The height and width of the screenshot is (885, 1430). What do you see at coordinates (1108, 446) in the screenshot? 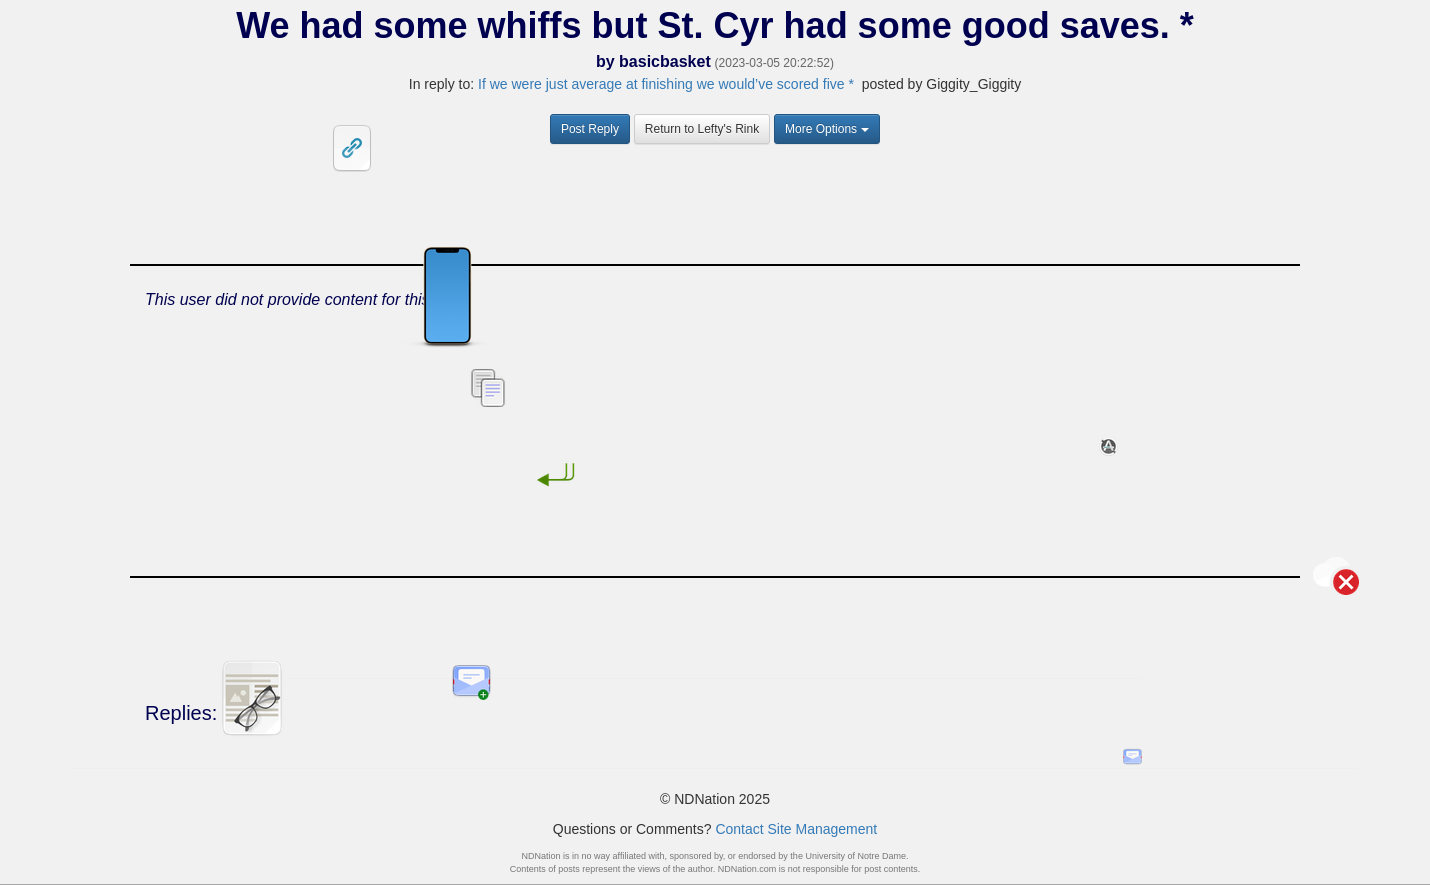
I see `check for available software updates` at bounding box center [1108, 446].